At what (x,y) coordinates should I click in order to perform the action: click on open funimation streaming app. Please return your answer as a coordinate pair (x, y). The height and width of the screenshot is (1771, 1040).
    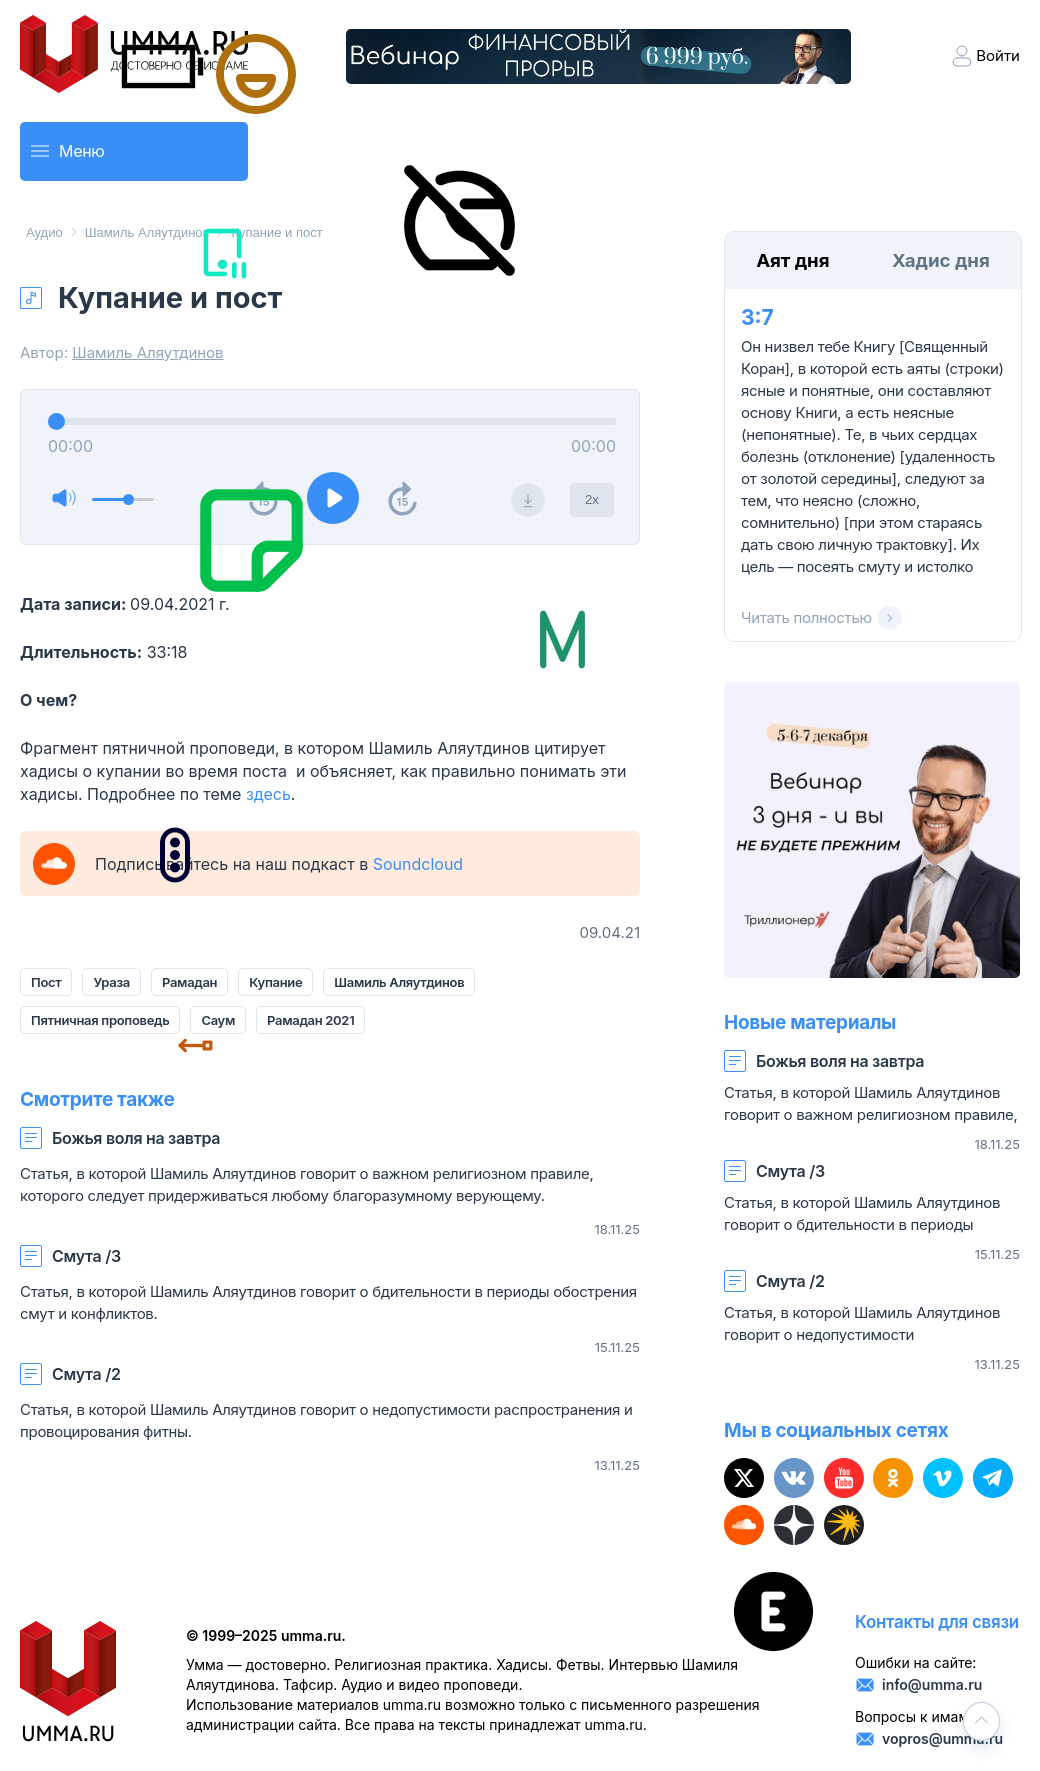
    Looking at the image, I should click on (256, 74).